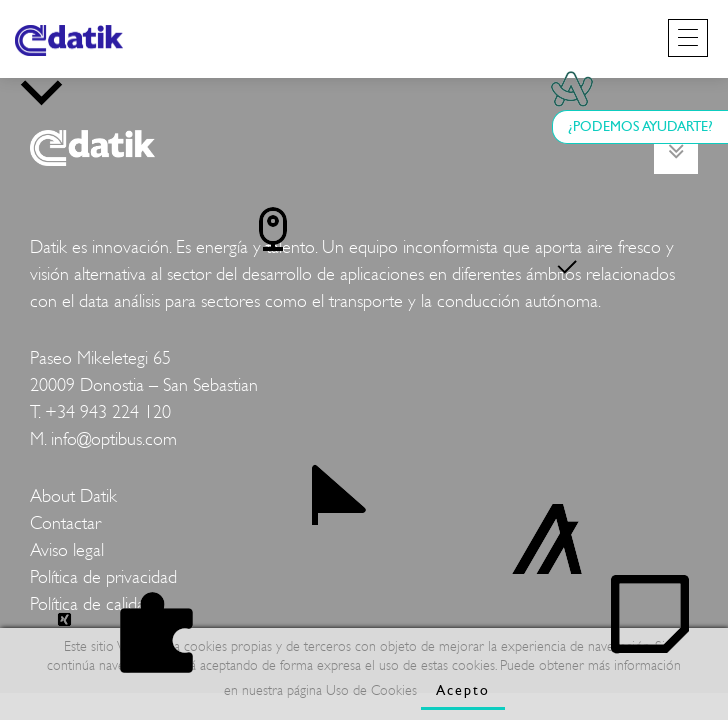 The height and width of the screenshot is (720, 728). I want to click on open xing profile or app, so click(64, 619).